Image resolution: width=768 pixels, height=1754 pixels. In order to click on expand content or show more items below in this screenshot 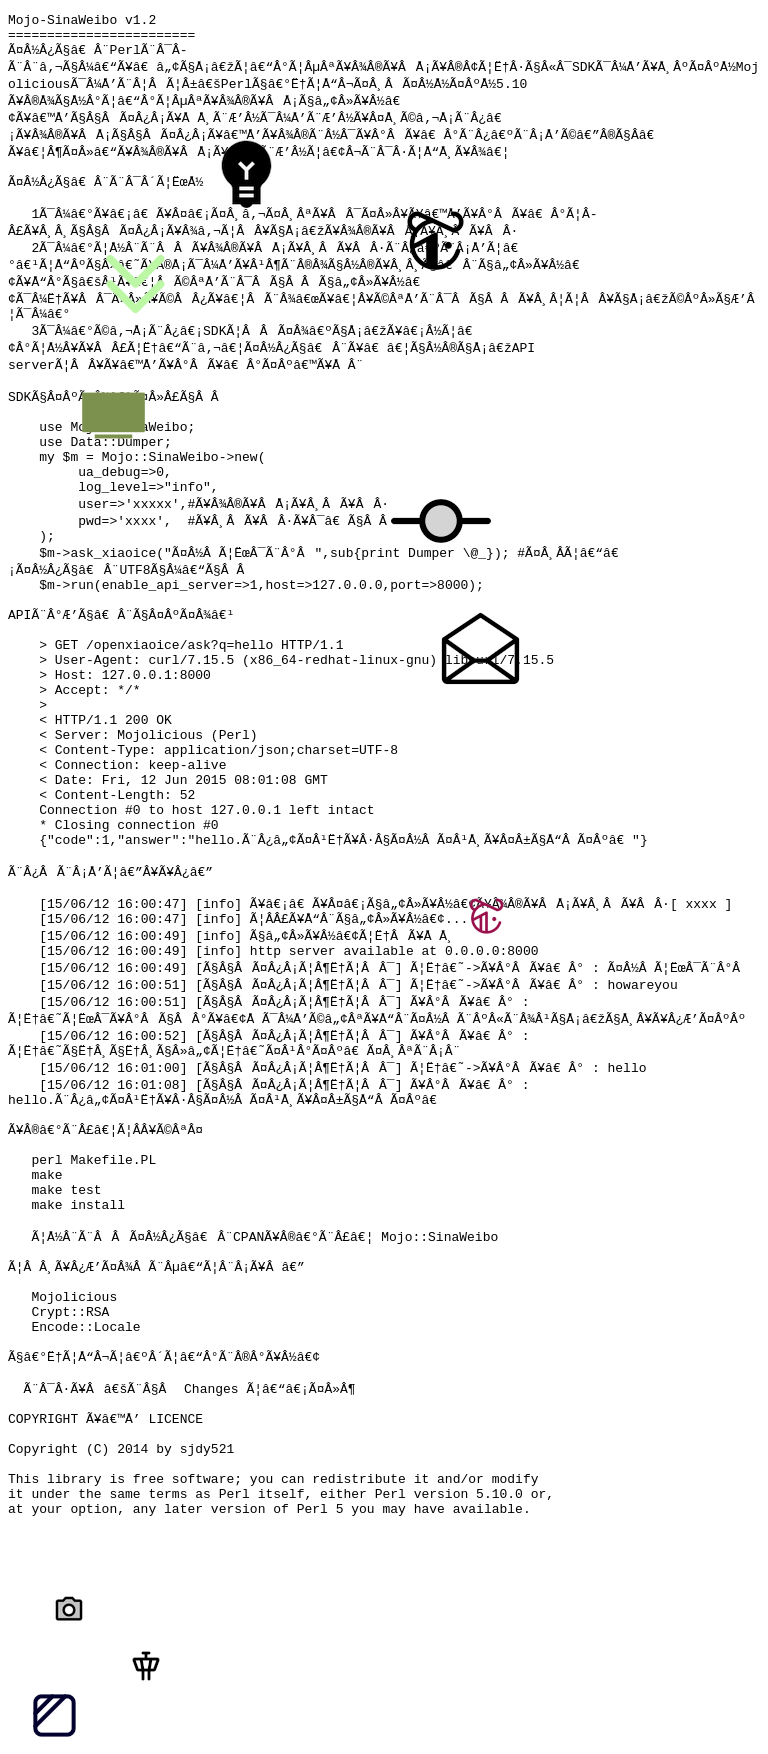, I will do `click(135, 281)`.